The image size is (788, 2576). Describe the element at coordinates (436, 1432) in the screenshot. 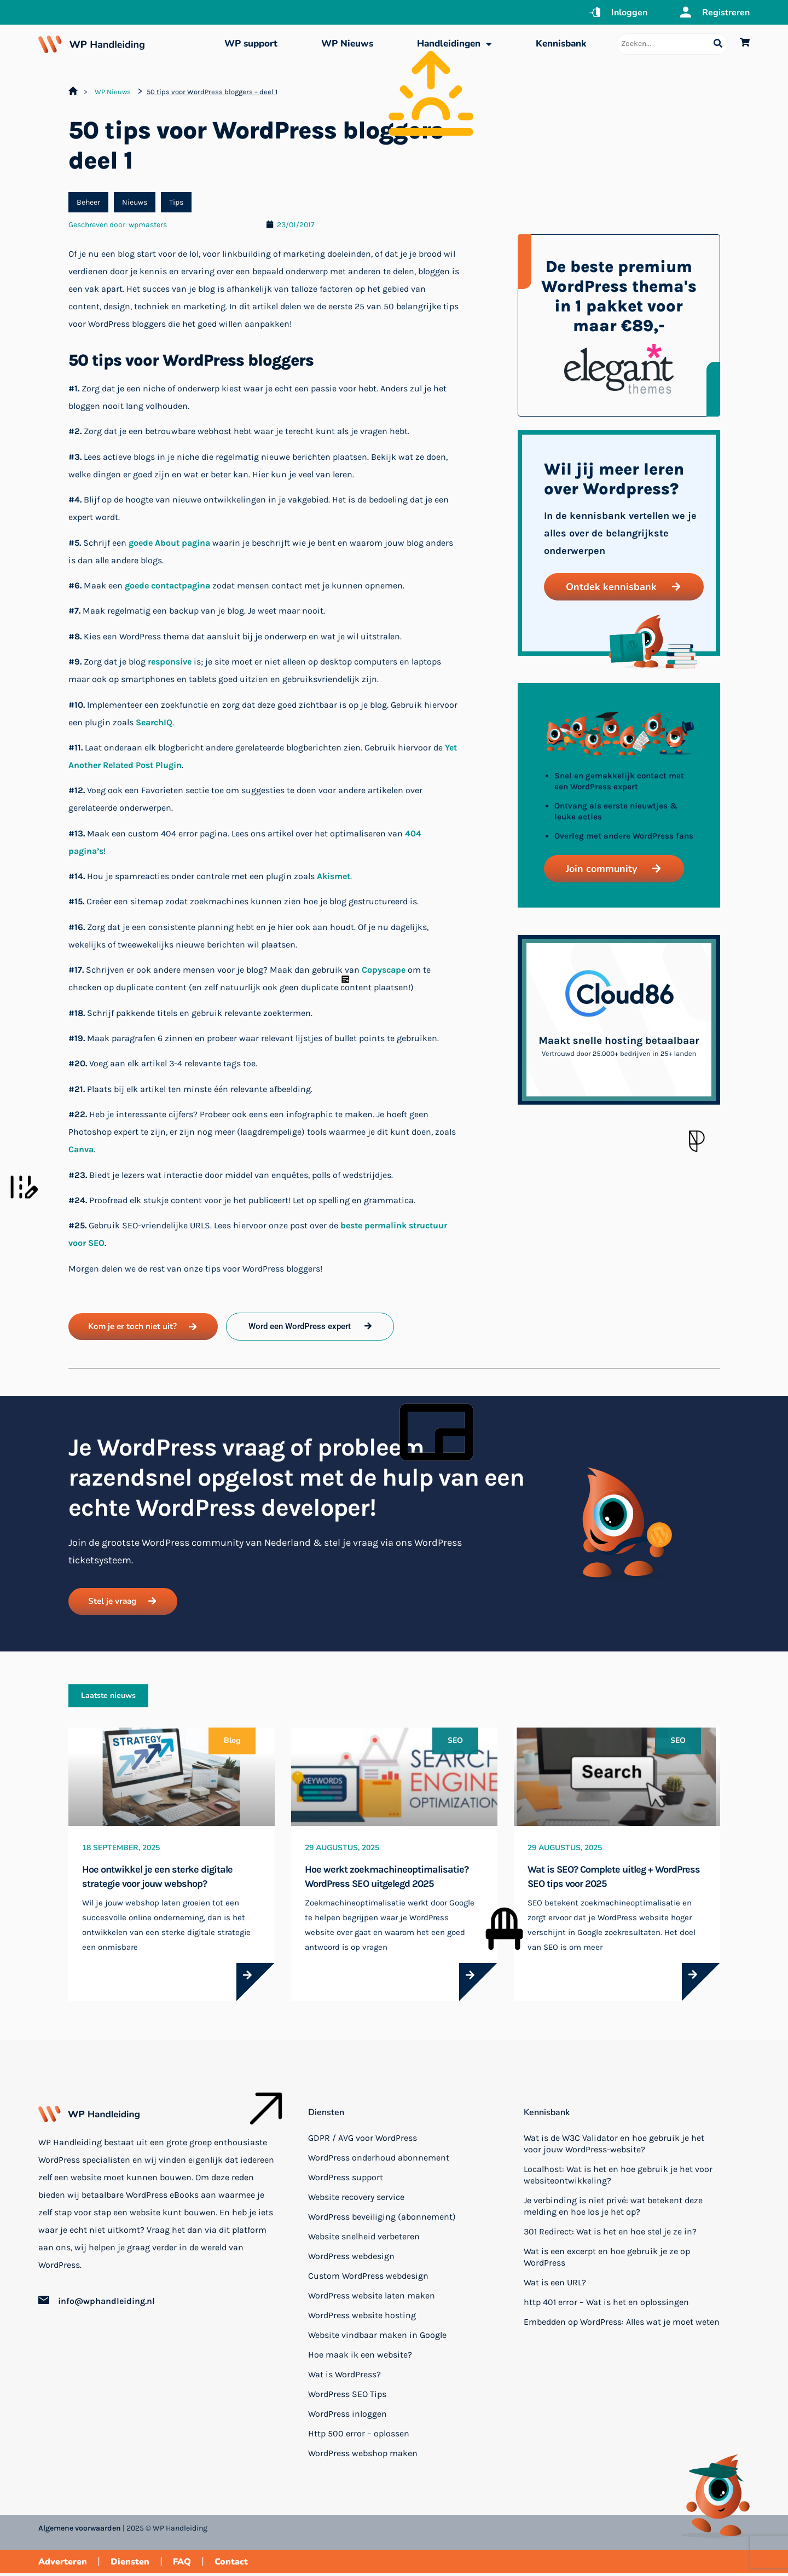

I see `enable picture-in-picture mode` at that location.